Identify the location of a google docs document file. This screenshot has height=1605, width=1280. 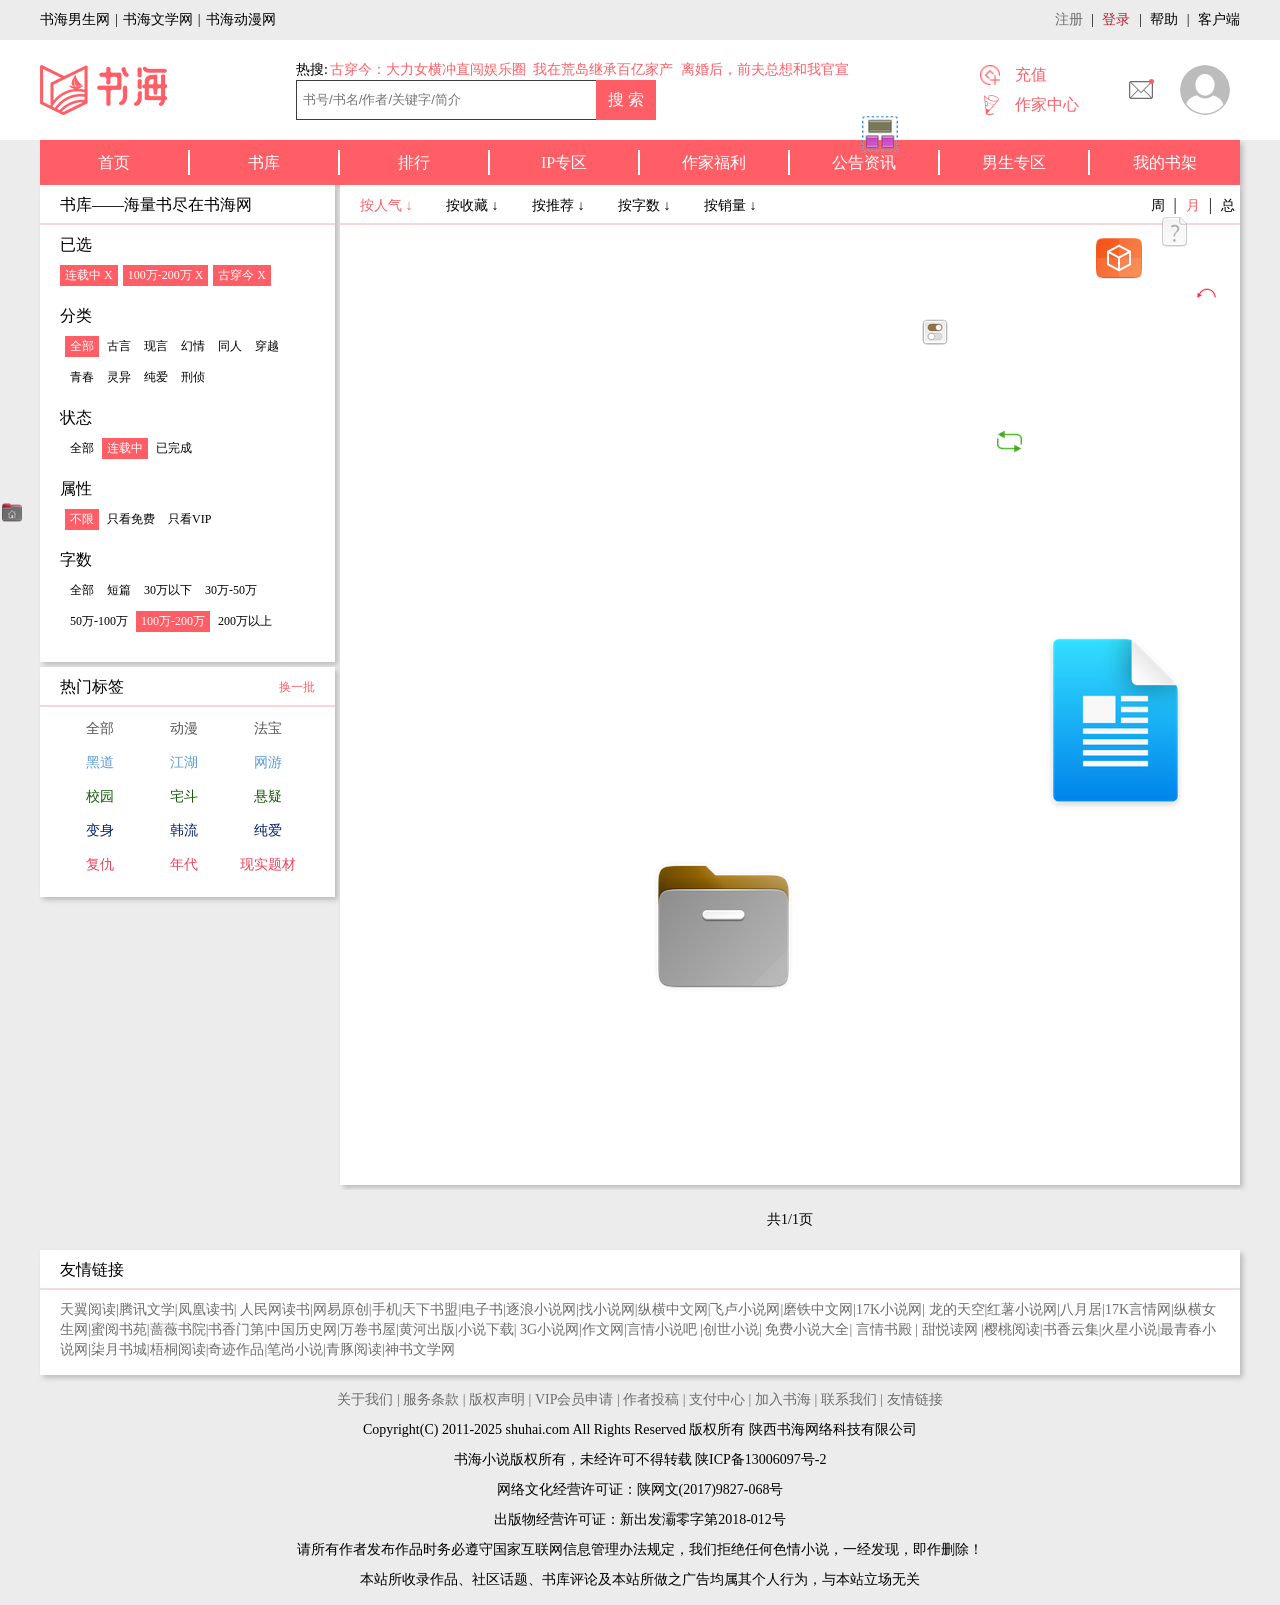
(1115, 723).